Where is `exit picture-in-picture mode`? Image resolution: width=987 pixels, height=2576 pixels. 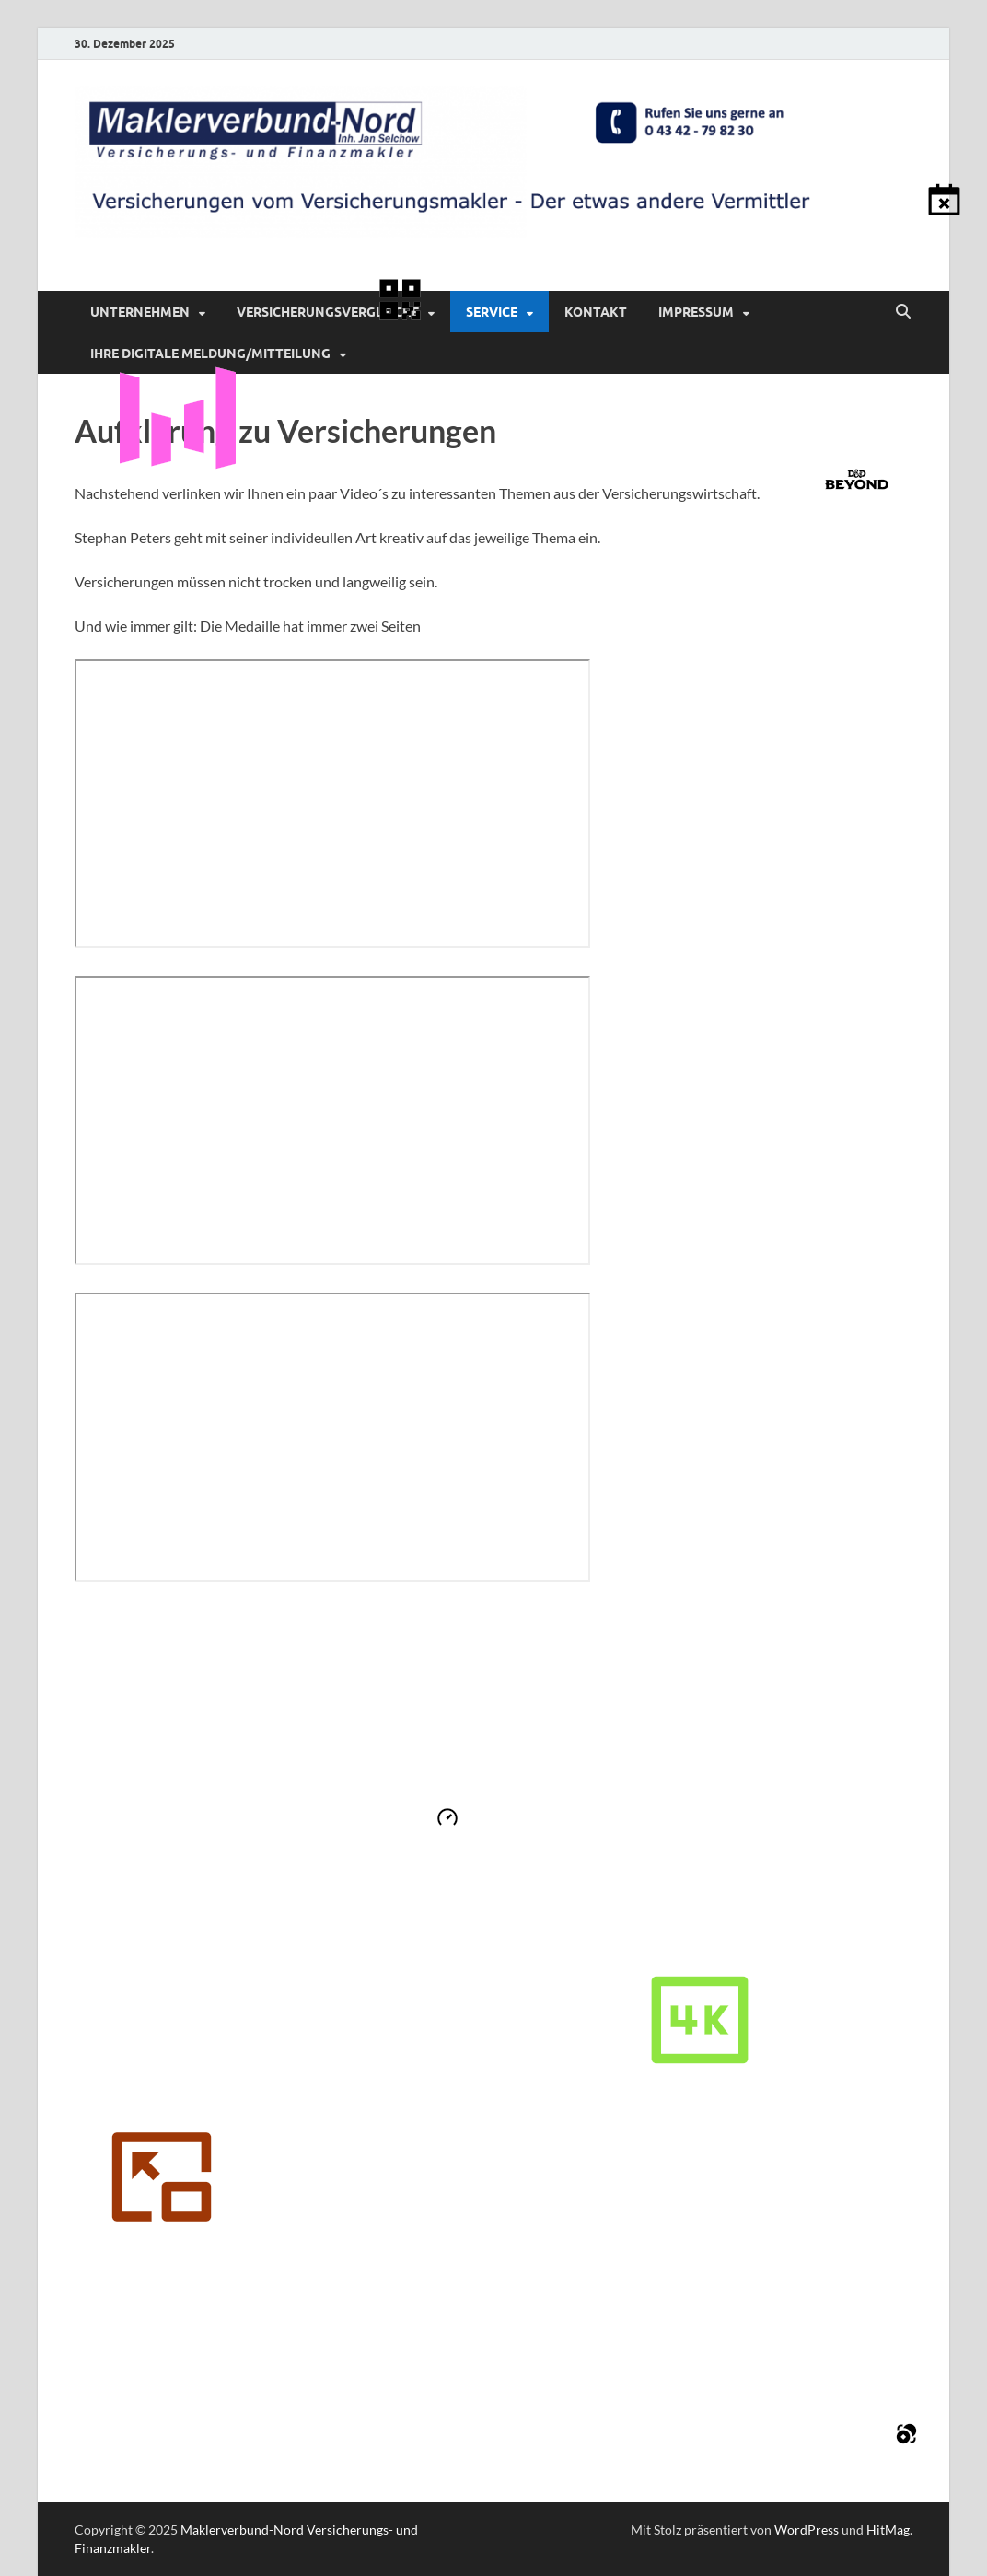 exit picture-in-picture mode is located at coordinates (161, 2176).